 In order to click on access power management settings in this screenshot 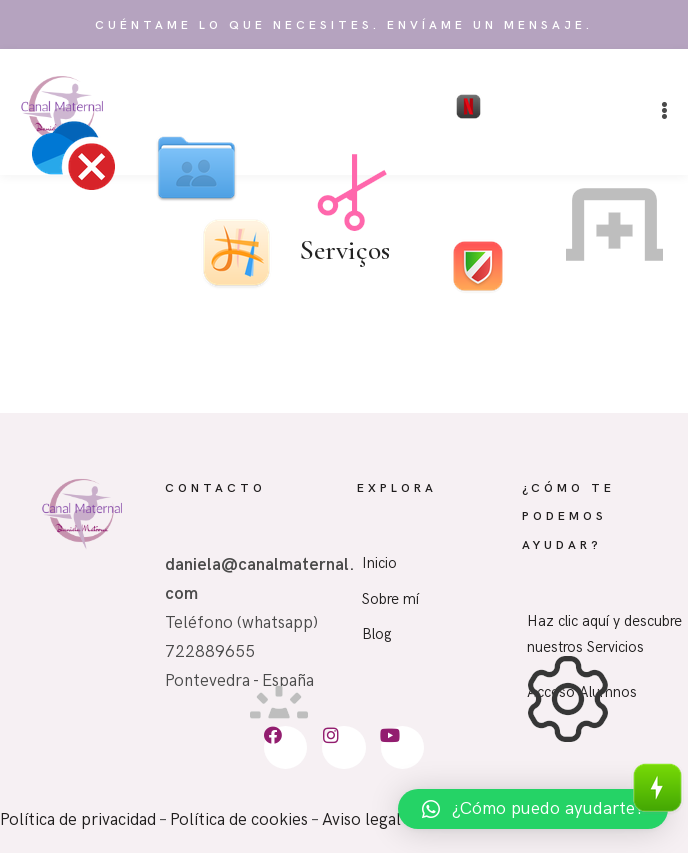, I will do `click(657, 788)`.